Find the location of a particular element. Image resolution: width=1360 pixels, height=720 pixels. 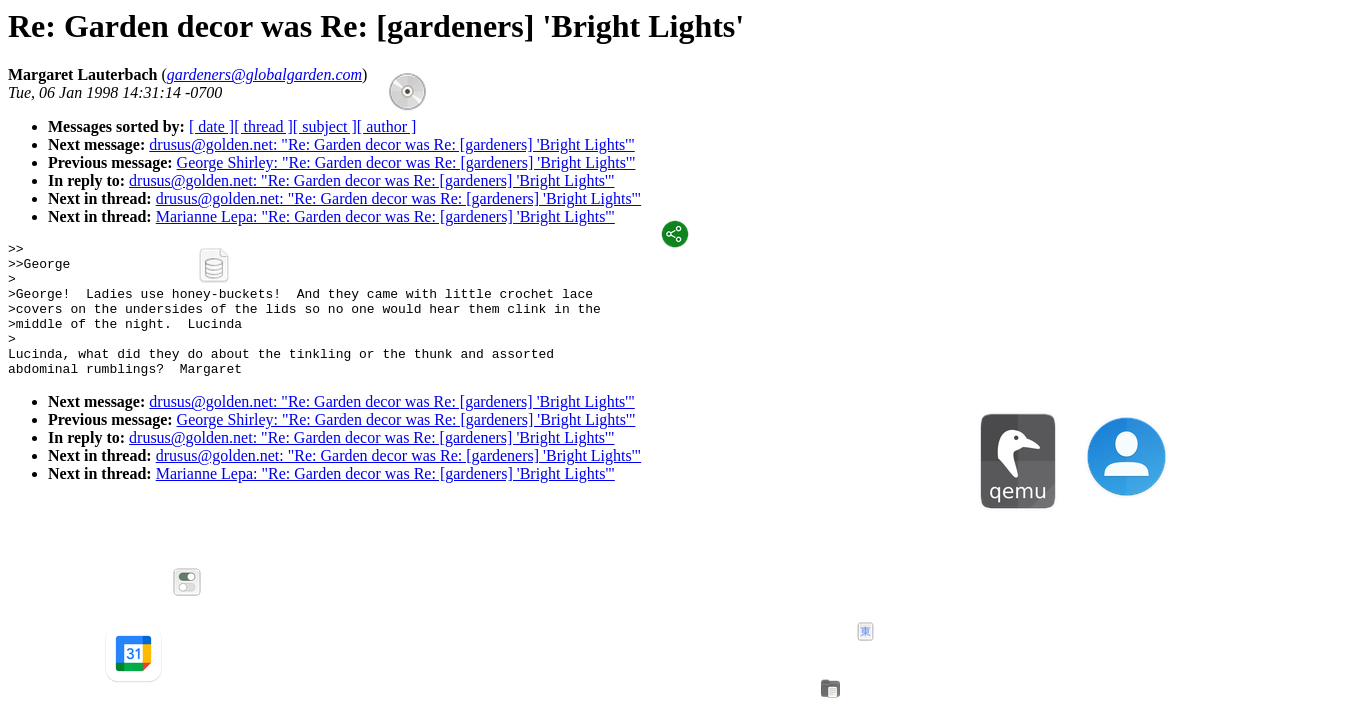

default user profile avatar is located at coordinates (1126, 456).